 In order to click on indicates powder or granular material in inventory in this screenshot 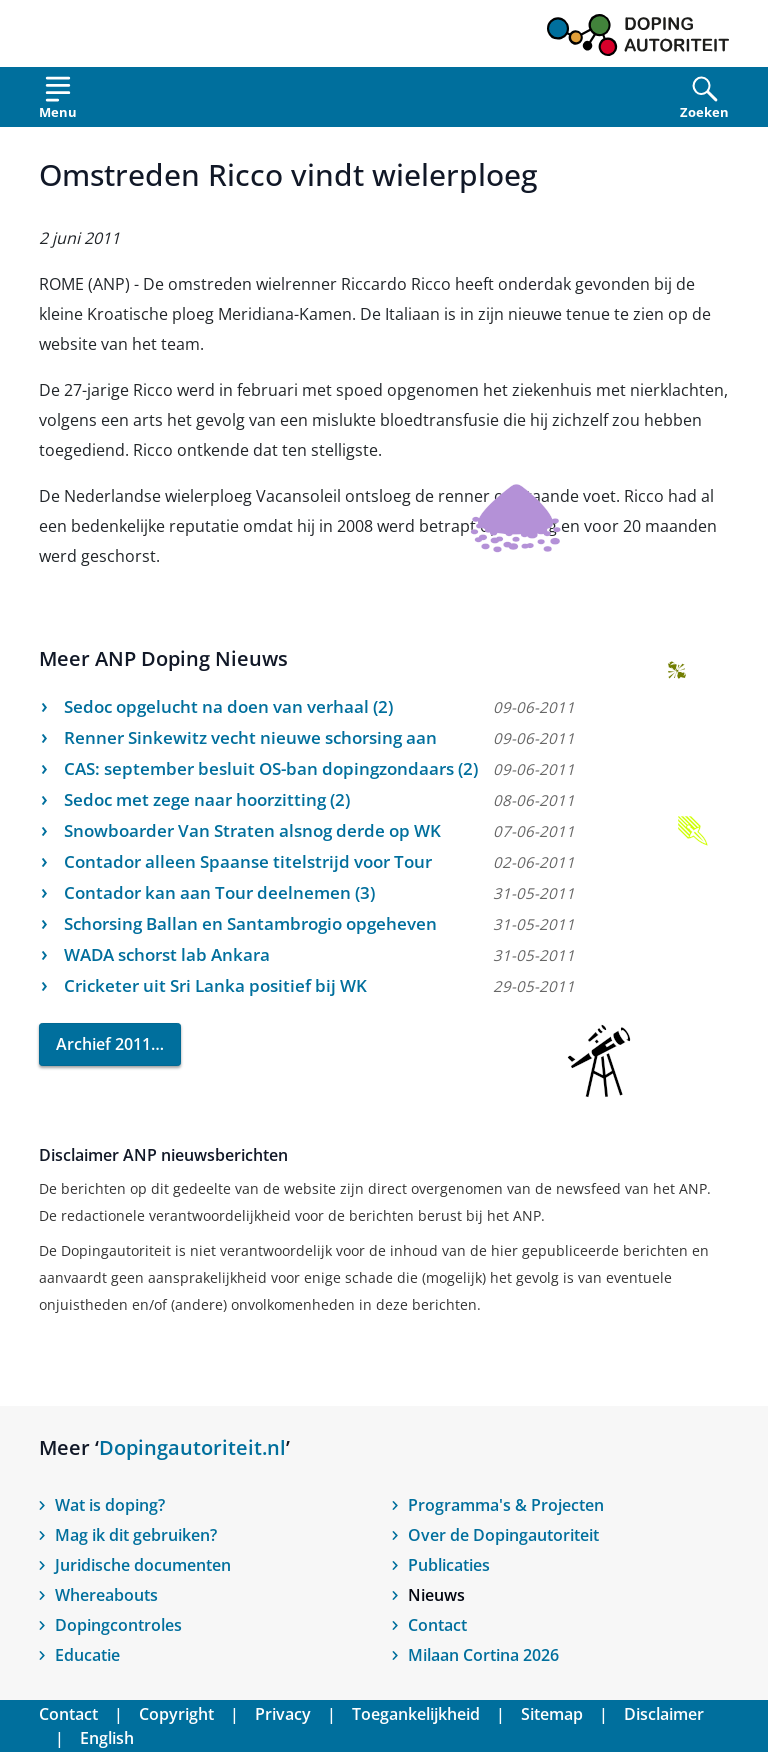, I will do `click(515, 518)`.